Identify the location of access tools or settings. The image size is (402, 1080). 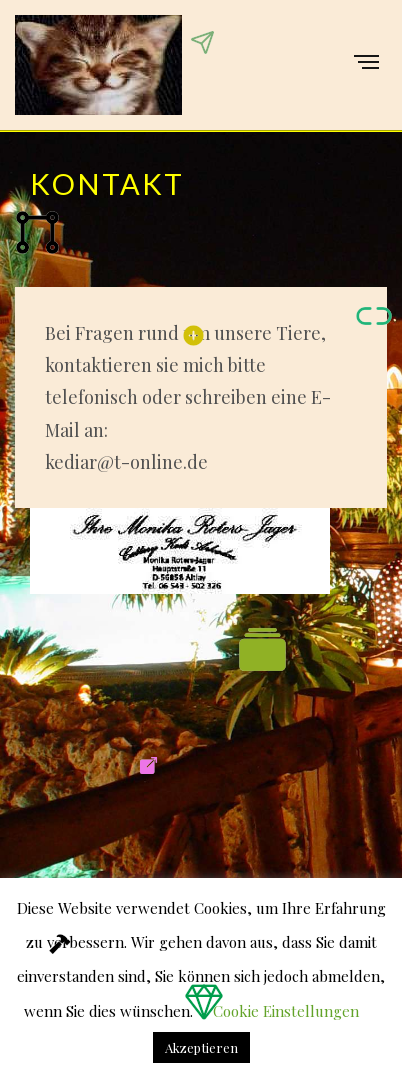
(60, 944).